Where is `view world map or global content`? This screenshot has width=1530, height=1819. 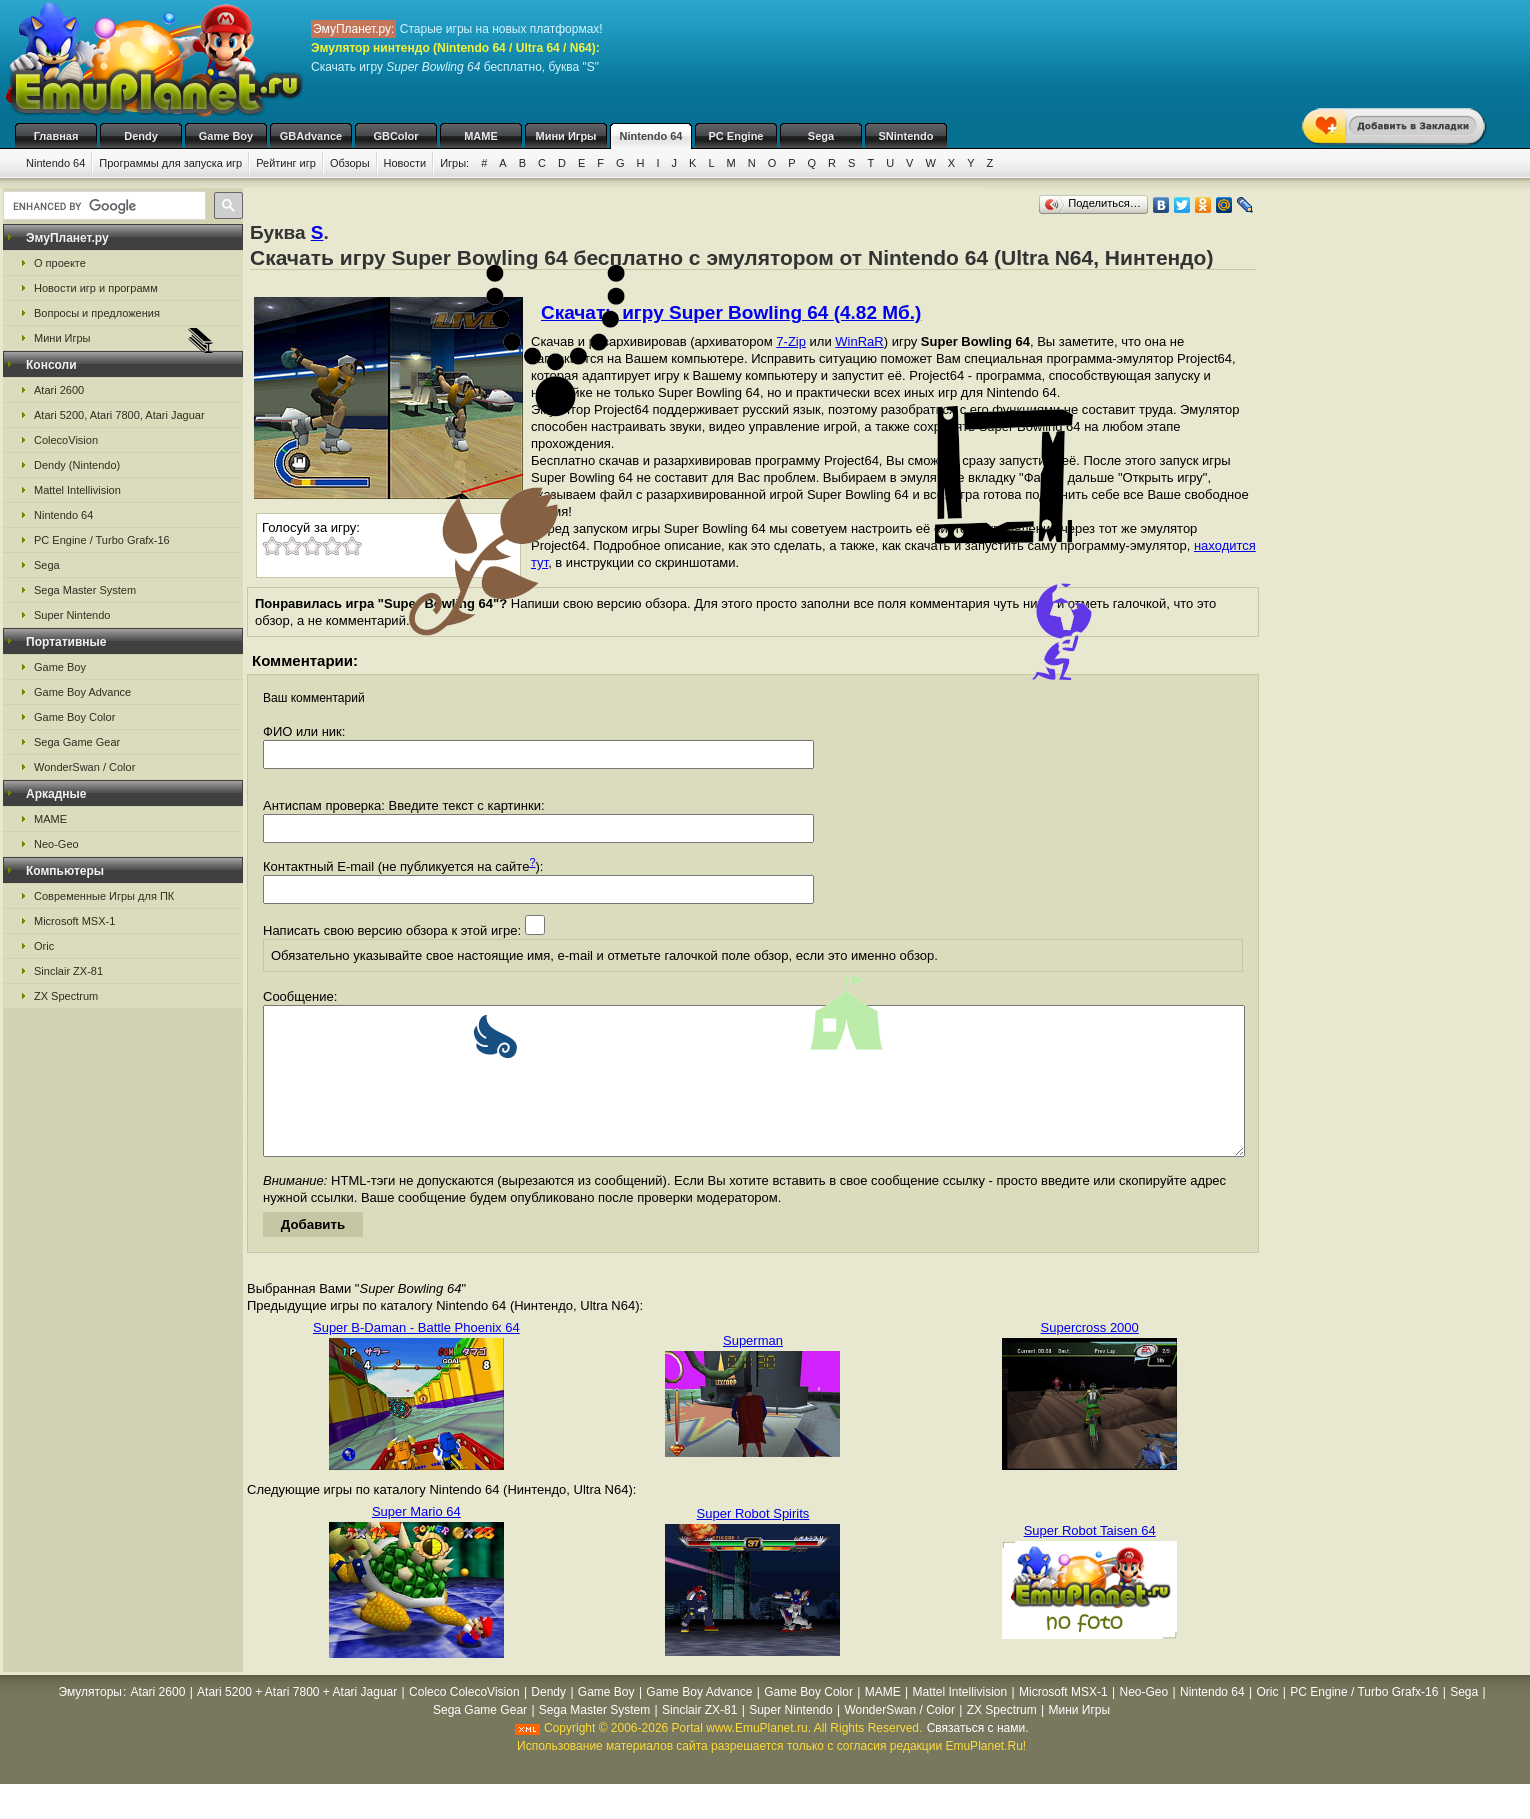 view world map or global content is located at coordinates (1064, 631).